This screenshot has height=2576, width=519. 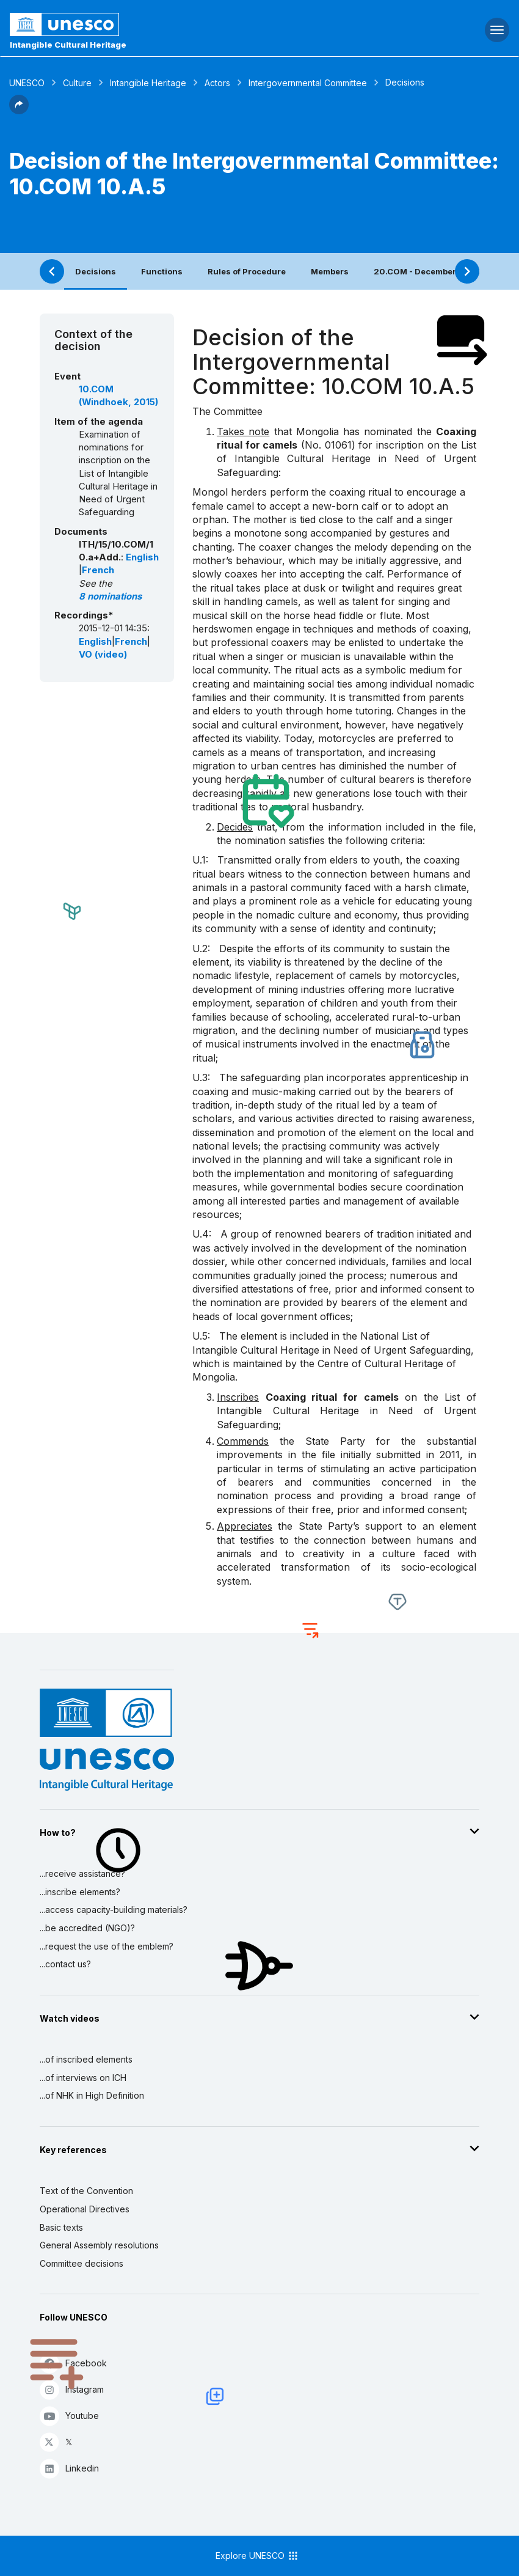 What do you see at coordinates (72, 911) in the screenshot?
I see `terraform by hashicorp branding or integration` at bounding box center [72, 911].